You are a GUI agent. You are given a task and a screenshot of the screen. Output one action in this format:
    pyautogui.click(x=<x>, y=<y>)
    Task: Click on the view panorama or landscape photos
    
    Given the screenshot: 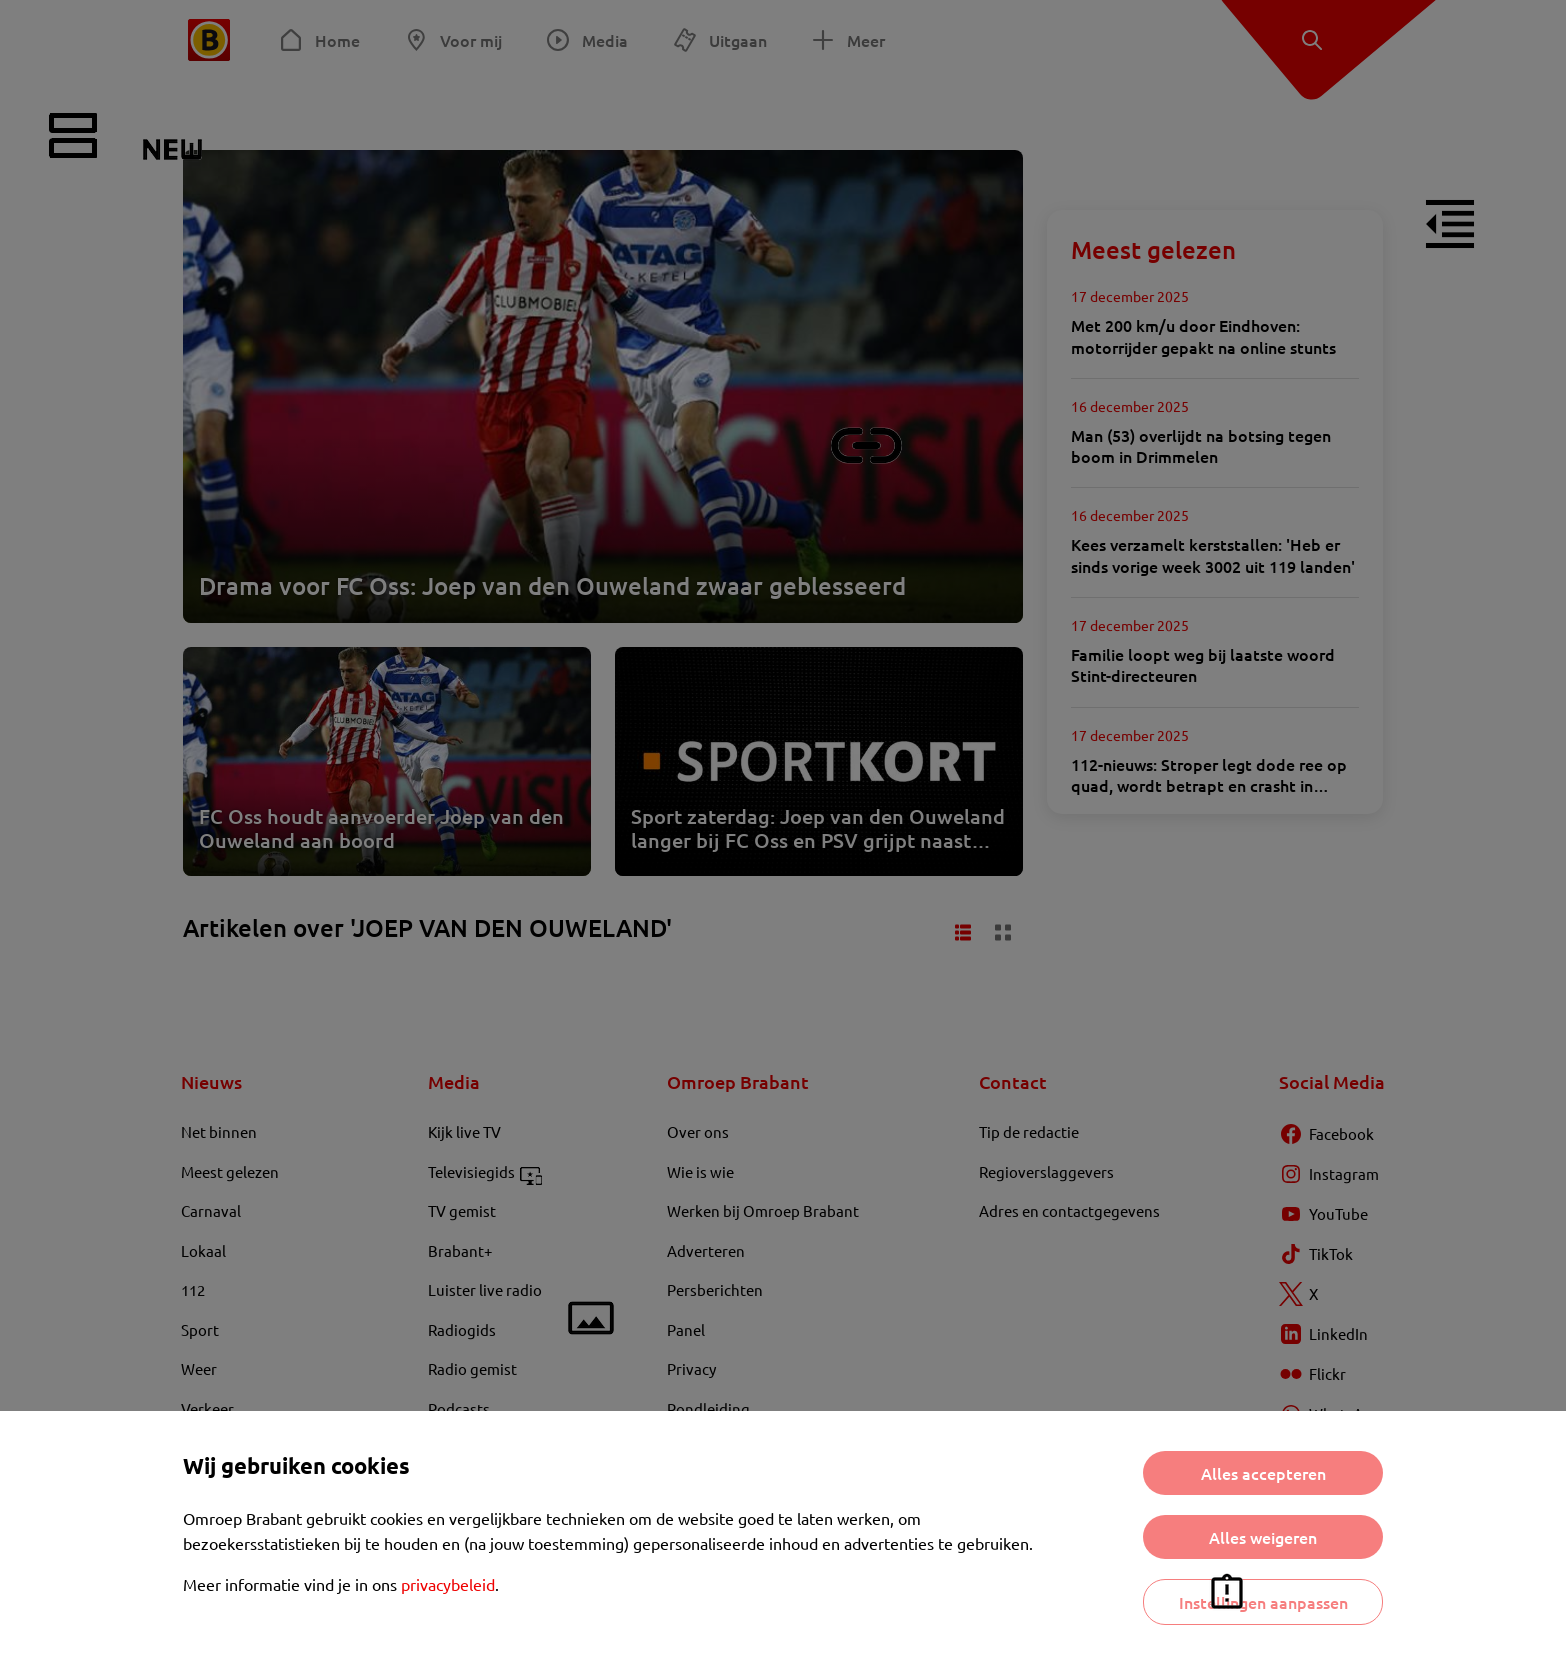 What is the action you would take?
    pyautogui.click(x=591, y=1318)
    